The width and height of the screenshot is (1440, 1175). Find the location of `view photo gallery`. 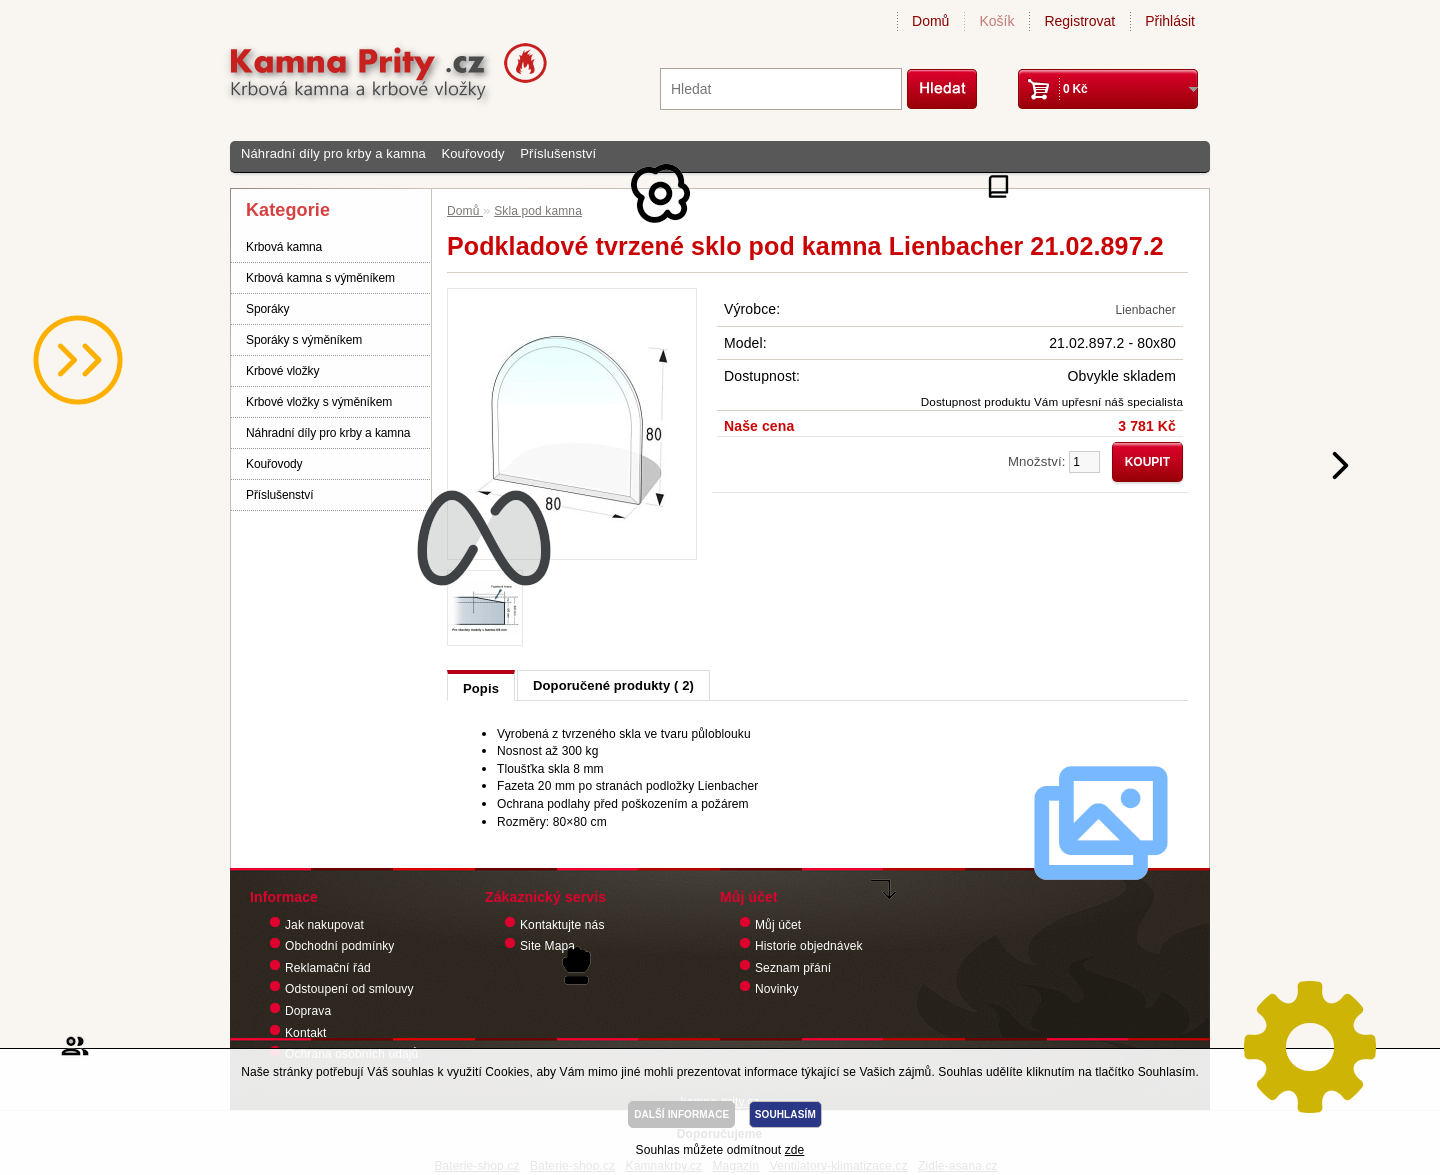

view photo gallery is located at coordinates (1101, 823).